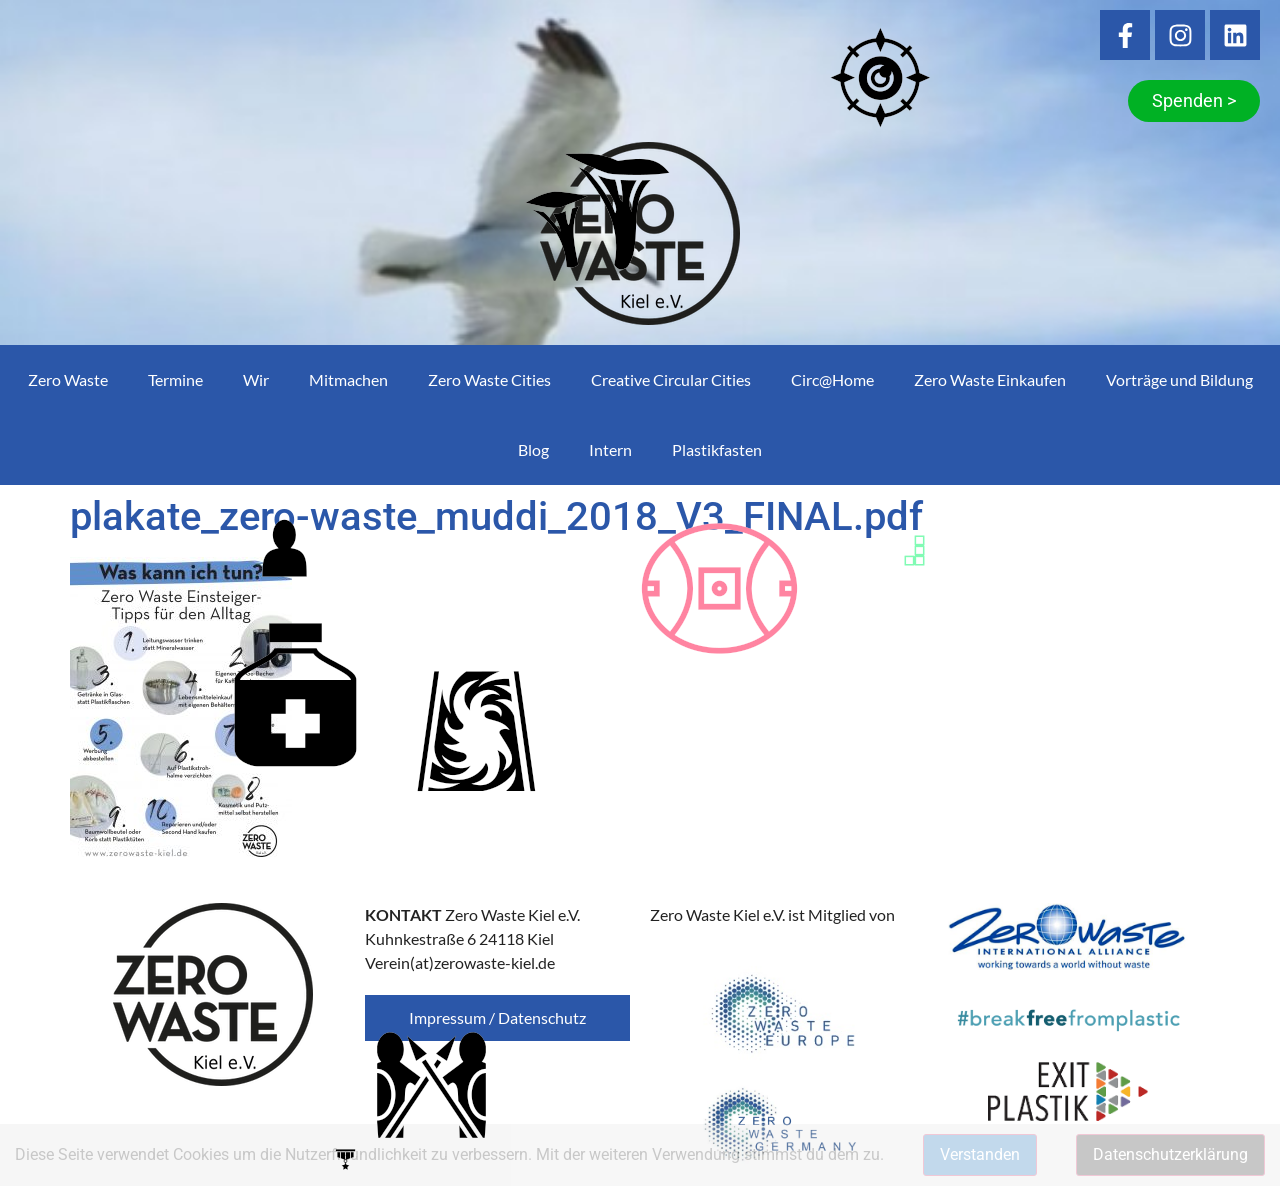 The width and height of the screenshot is (1280, 1186). Describe the element at coordinates (879, 78) in the screenshot. I see `activate precision aiming or sniper mode` at that location.